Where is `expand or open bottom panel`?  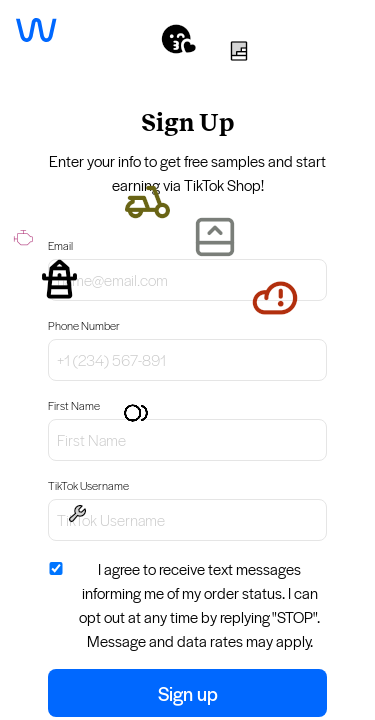 expand or open bottom panel is located at coordinates (215, 237).